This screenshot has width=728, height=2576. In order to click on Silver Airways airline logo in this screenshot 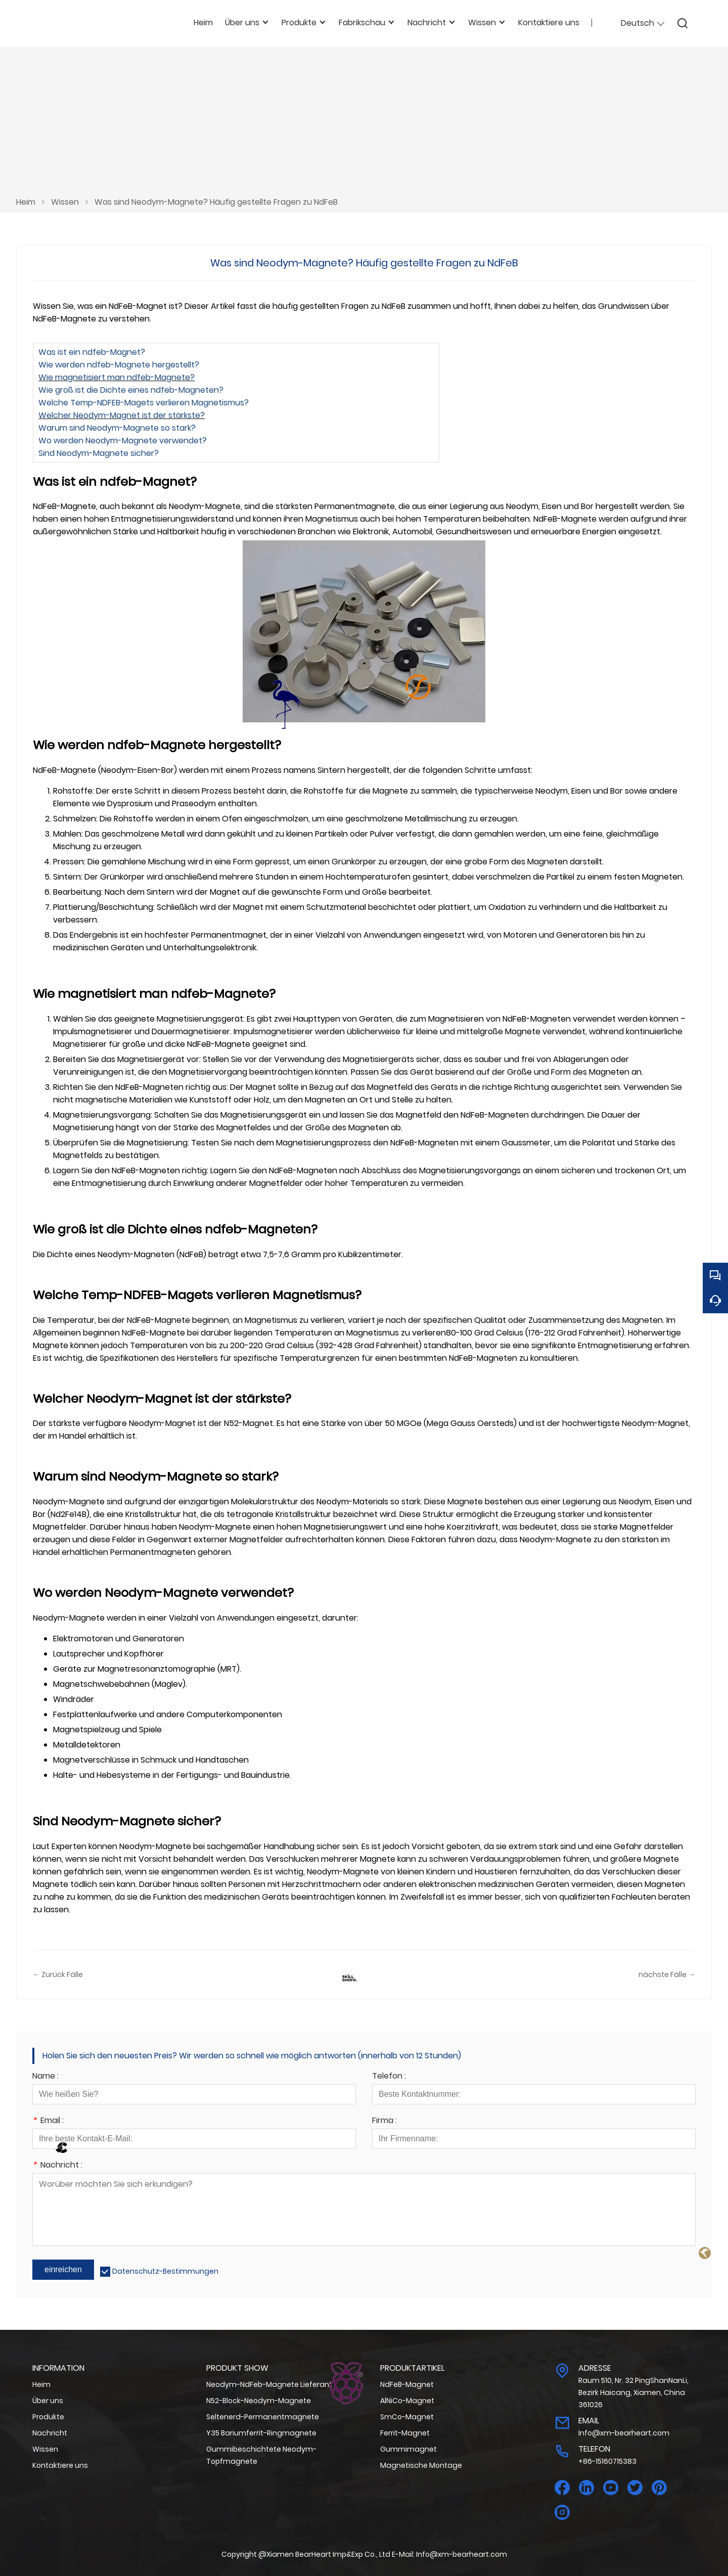, I will do `click(286, 704)`.